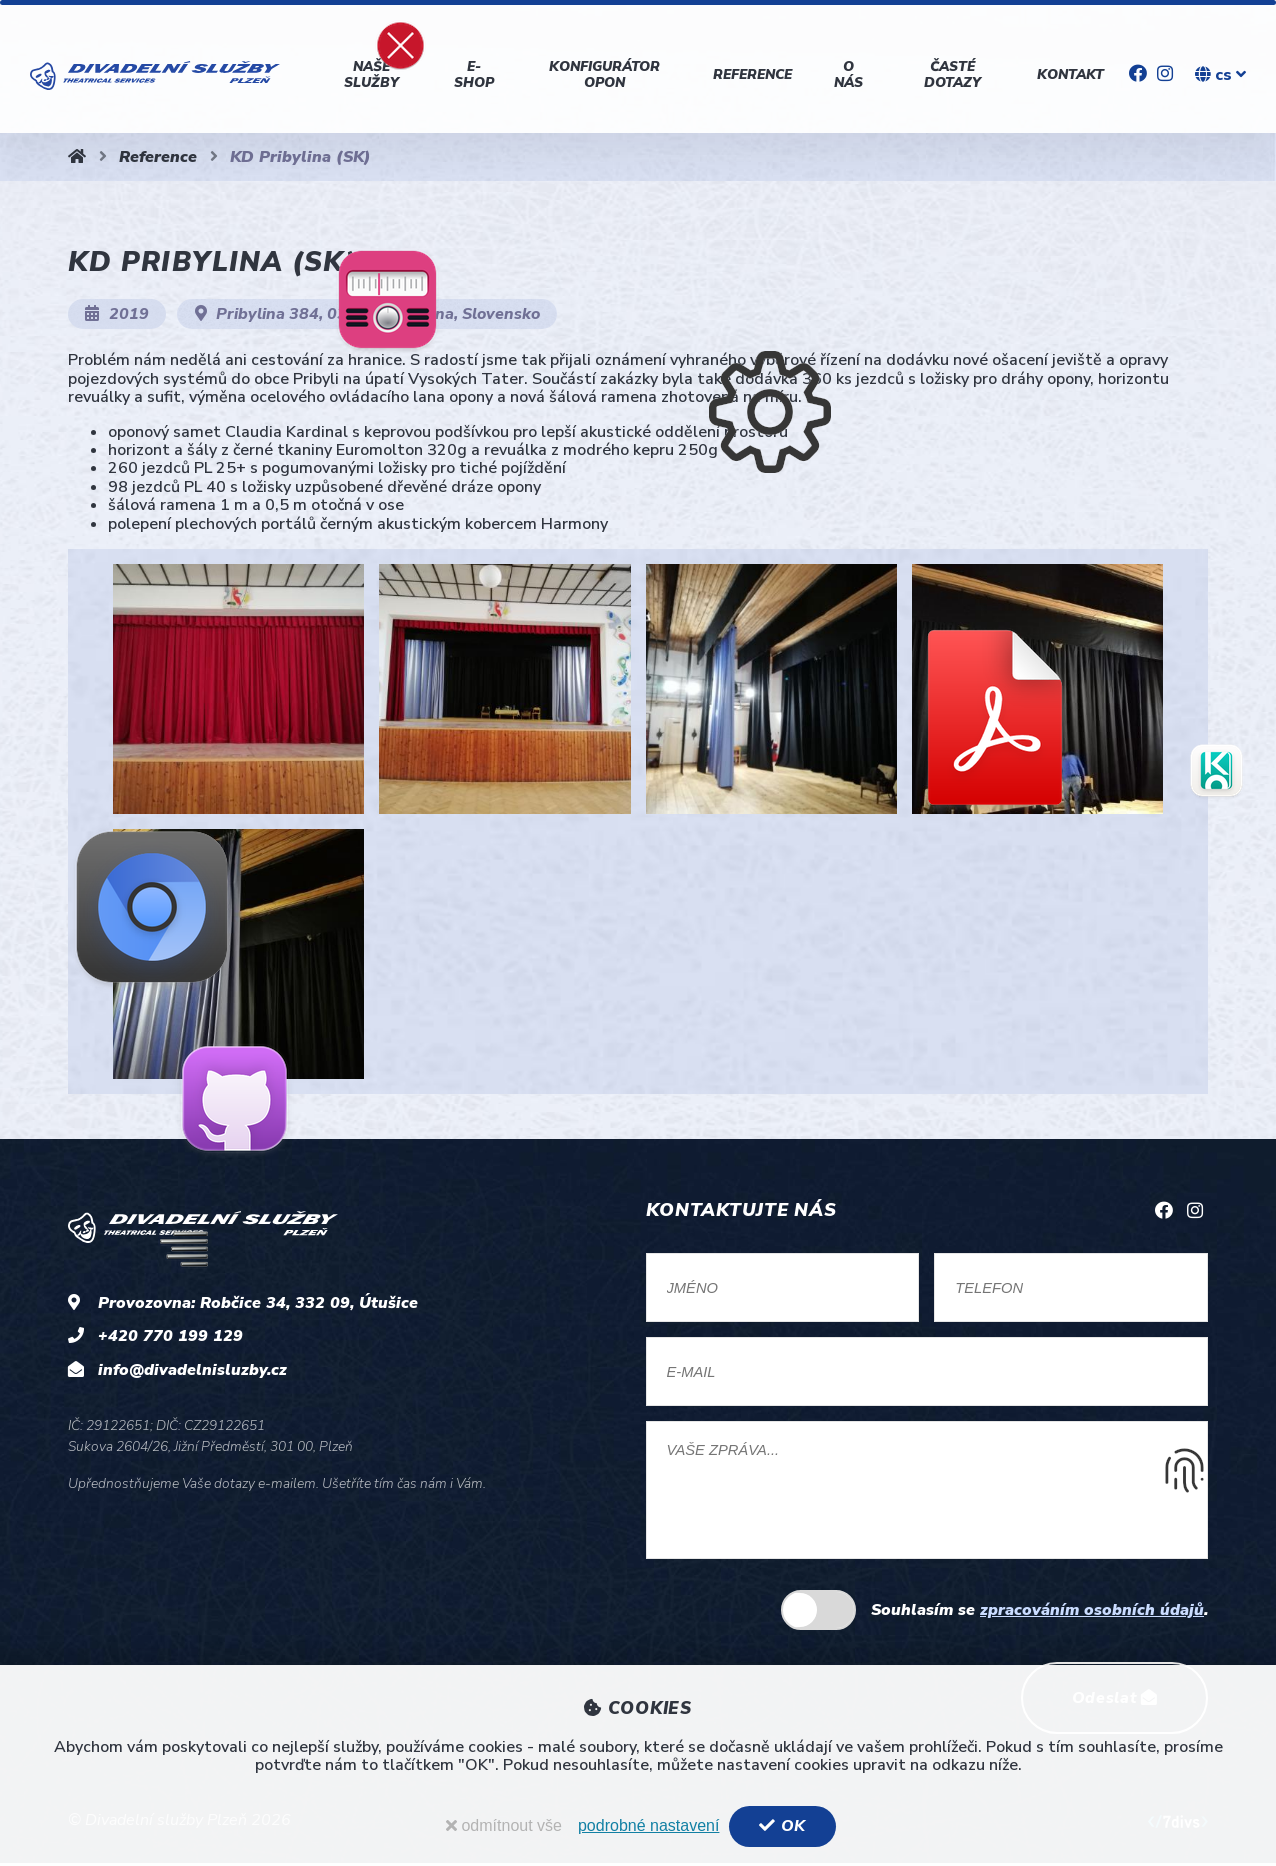  Describe the element at coordinates (152, 907) in the screenshot. I see `launch thorium browser` at that location.